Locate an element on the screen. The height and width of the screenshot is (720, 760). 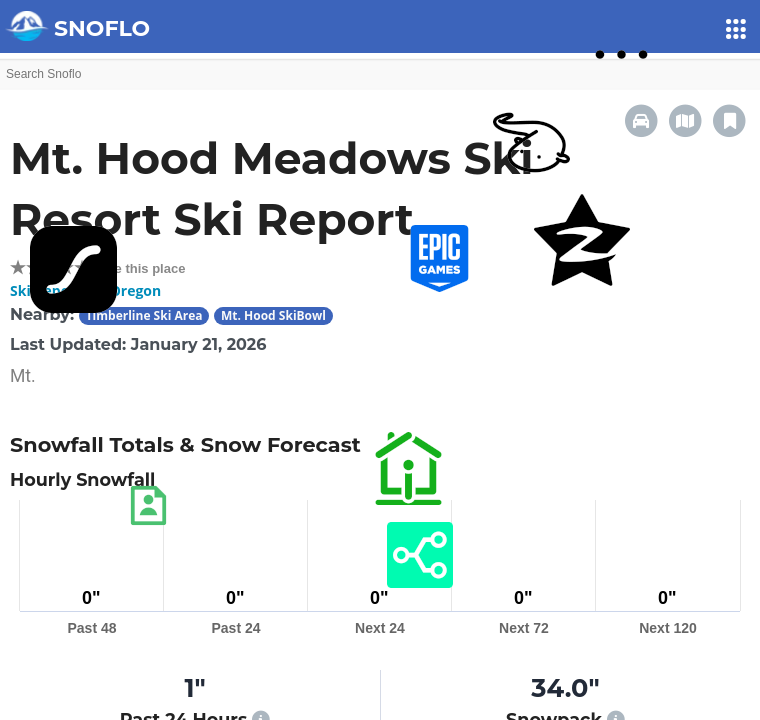
view on stackshare is located at coordinates (420, 555).